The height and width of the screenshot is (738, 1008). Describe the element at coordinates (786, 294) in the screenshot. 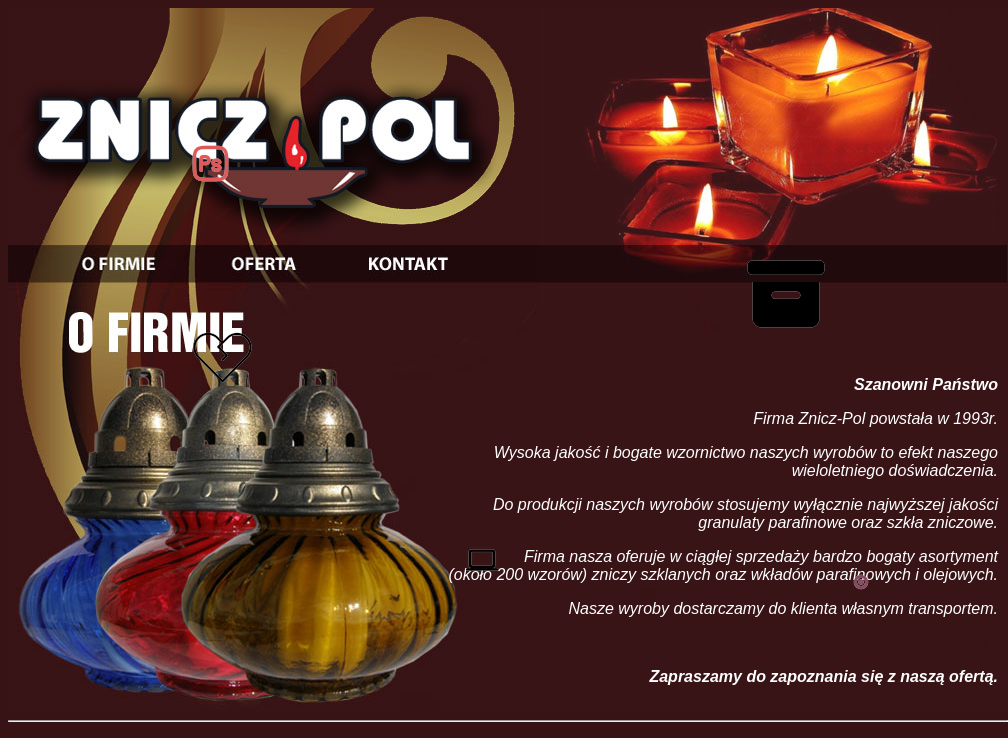

I see `archive this item` at that location.